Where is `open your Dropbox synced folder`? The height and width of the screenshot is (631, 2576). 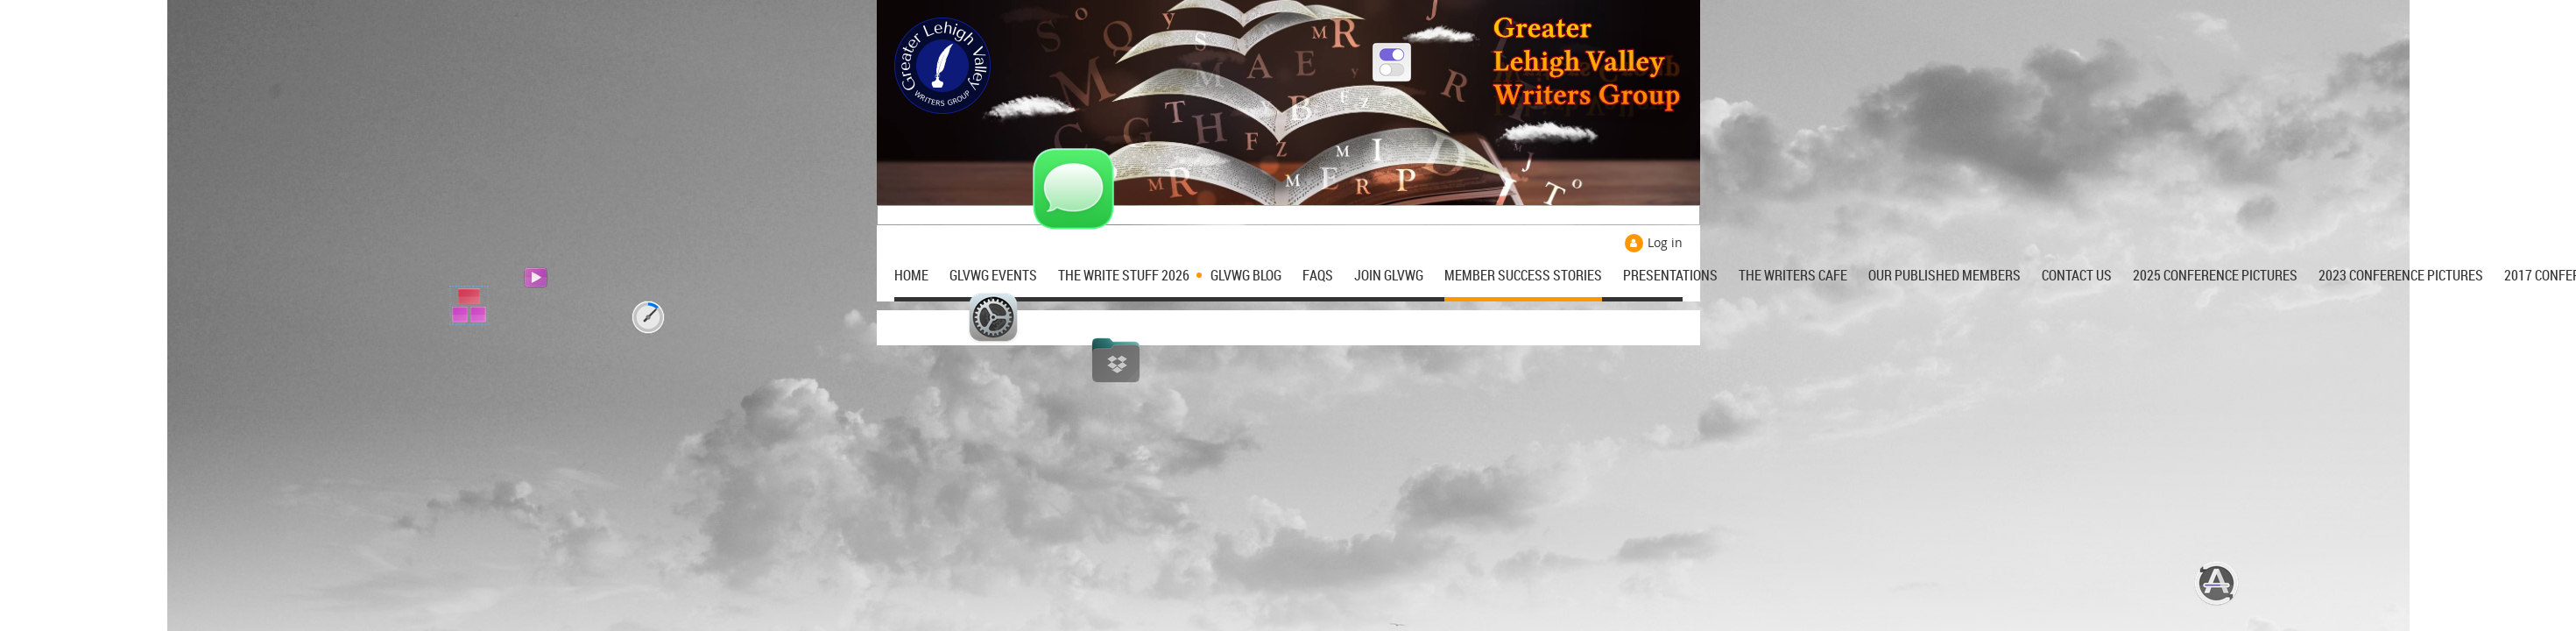 open your Dropbox synced folder is located at coordinates (1116, 360).